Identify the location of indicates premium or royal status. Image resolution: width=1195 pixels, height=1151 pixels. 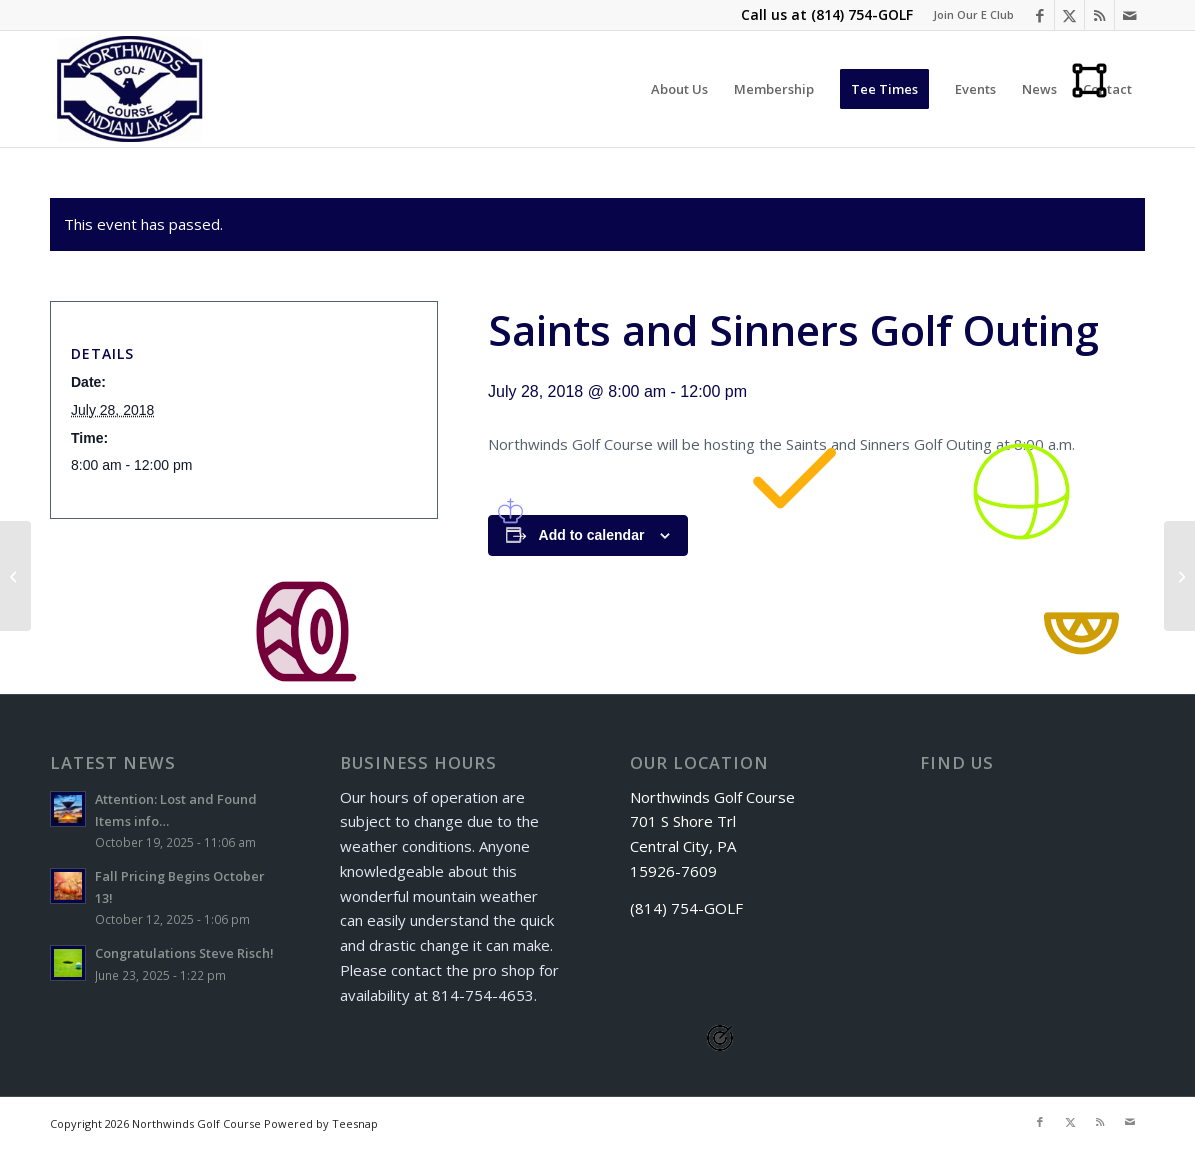
(510, 512).